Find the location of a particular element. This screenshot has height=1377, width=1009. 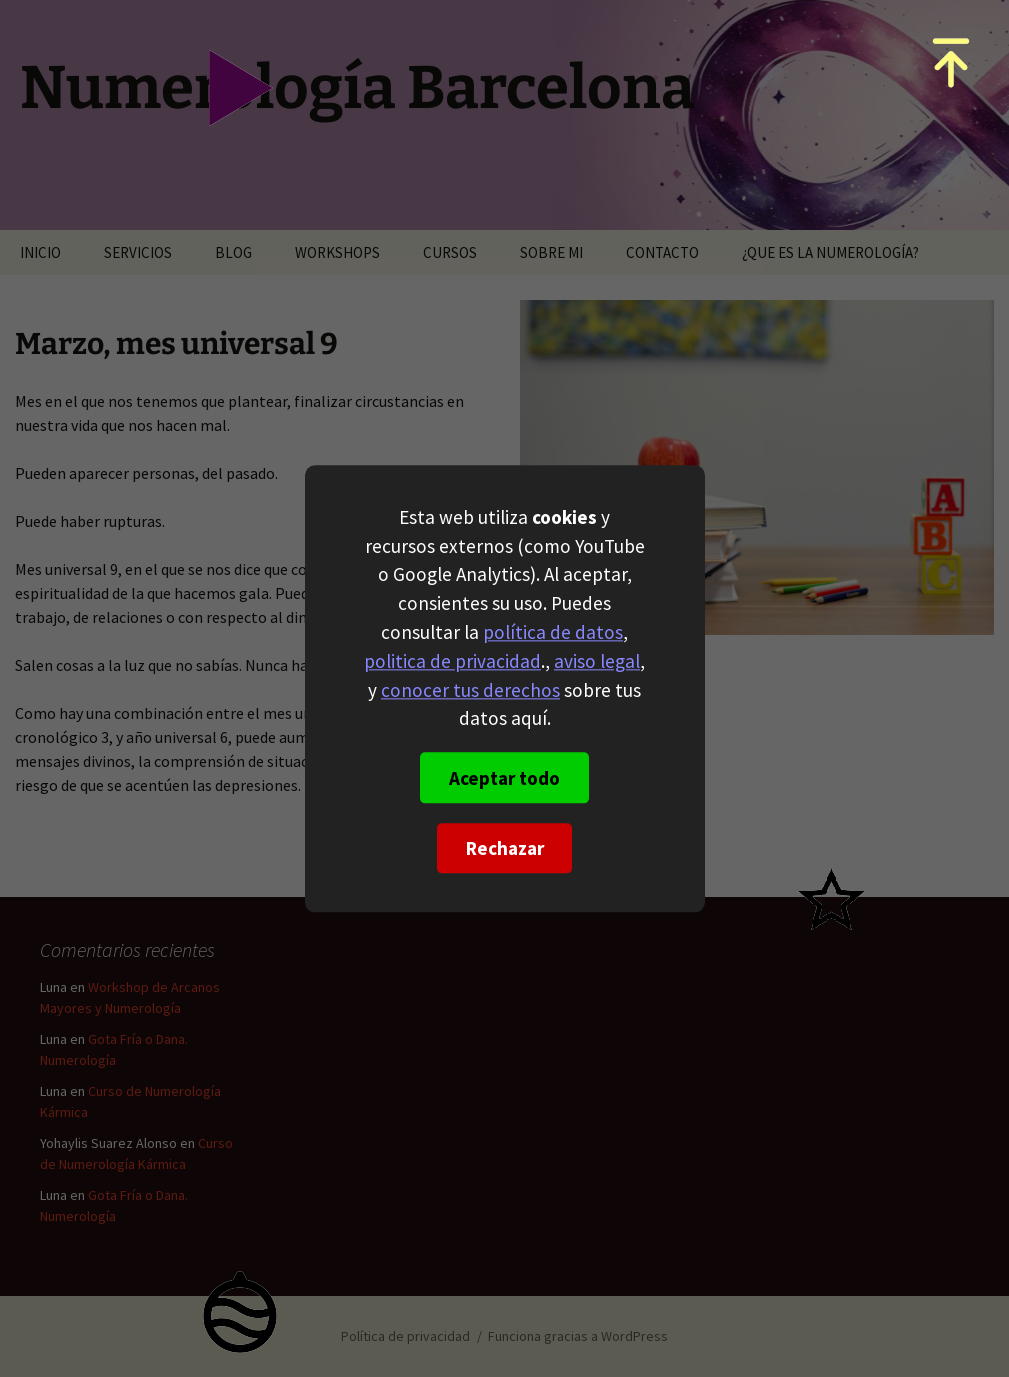

add item to favorites is located at coordinates (831, 900).